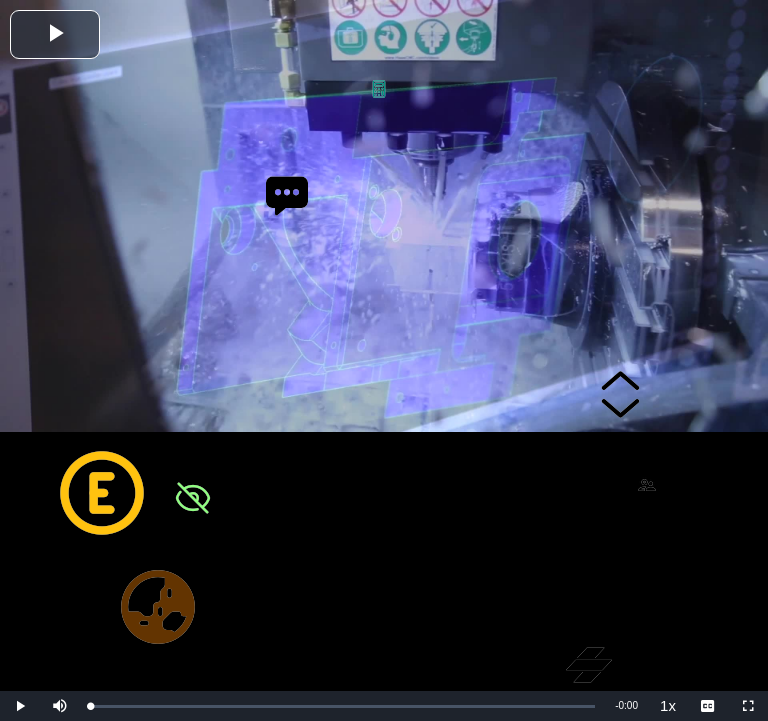 The height and width of the screenshot is (721, 768). Describe the element at coordinates (193, 498) in the screenshot. I see `hide password or sensitive content` at that location.